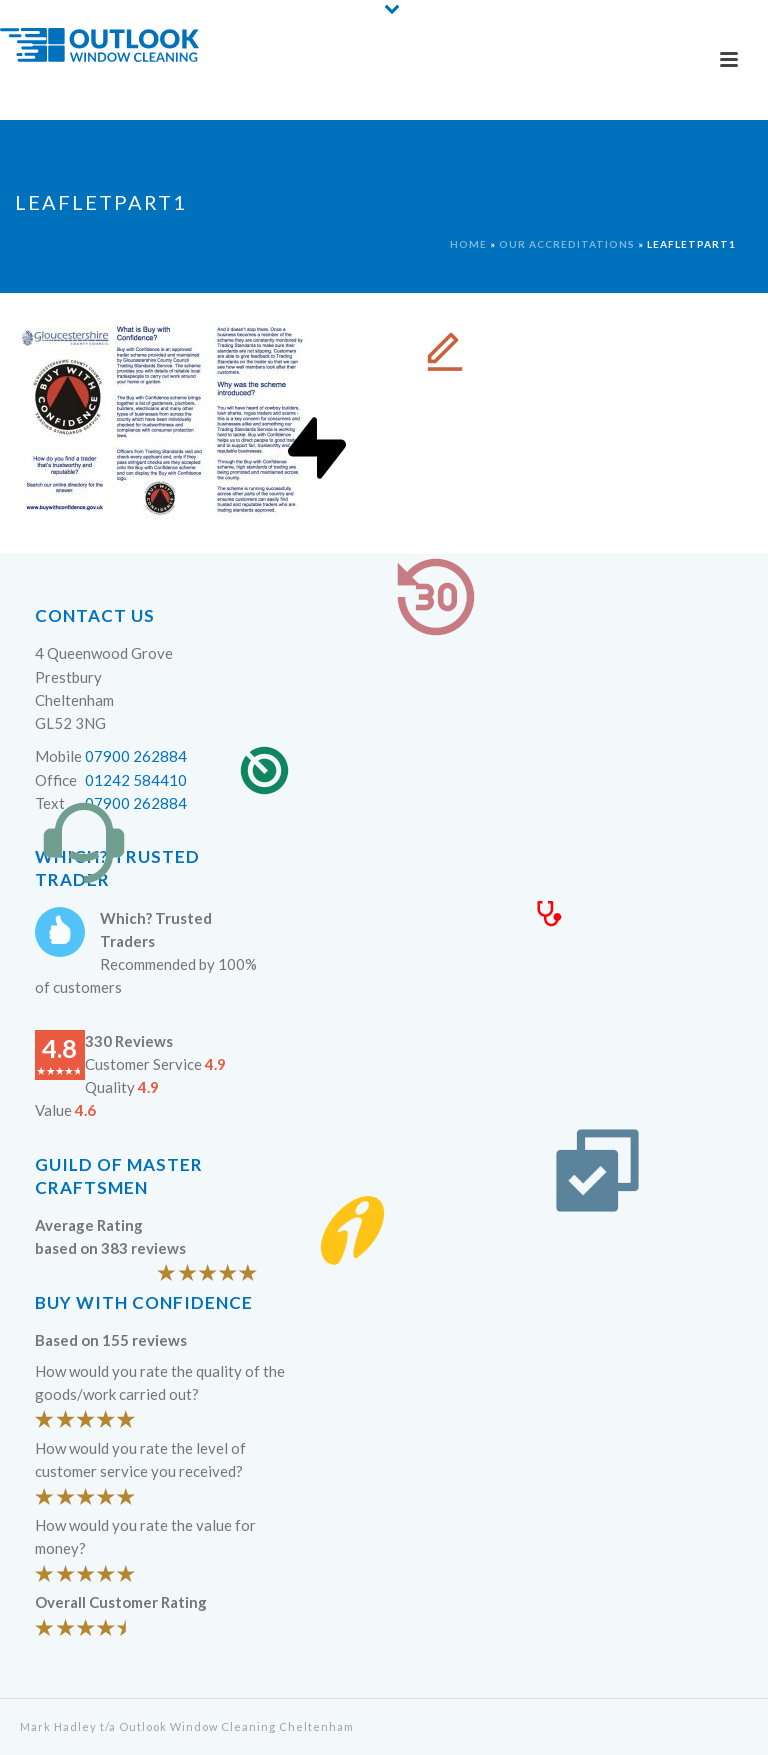 This screenshot has height=1755, width=768. I want to click on supabase logo, so click(317, 448).